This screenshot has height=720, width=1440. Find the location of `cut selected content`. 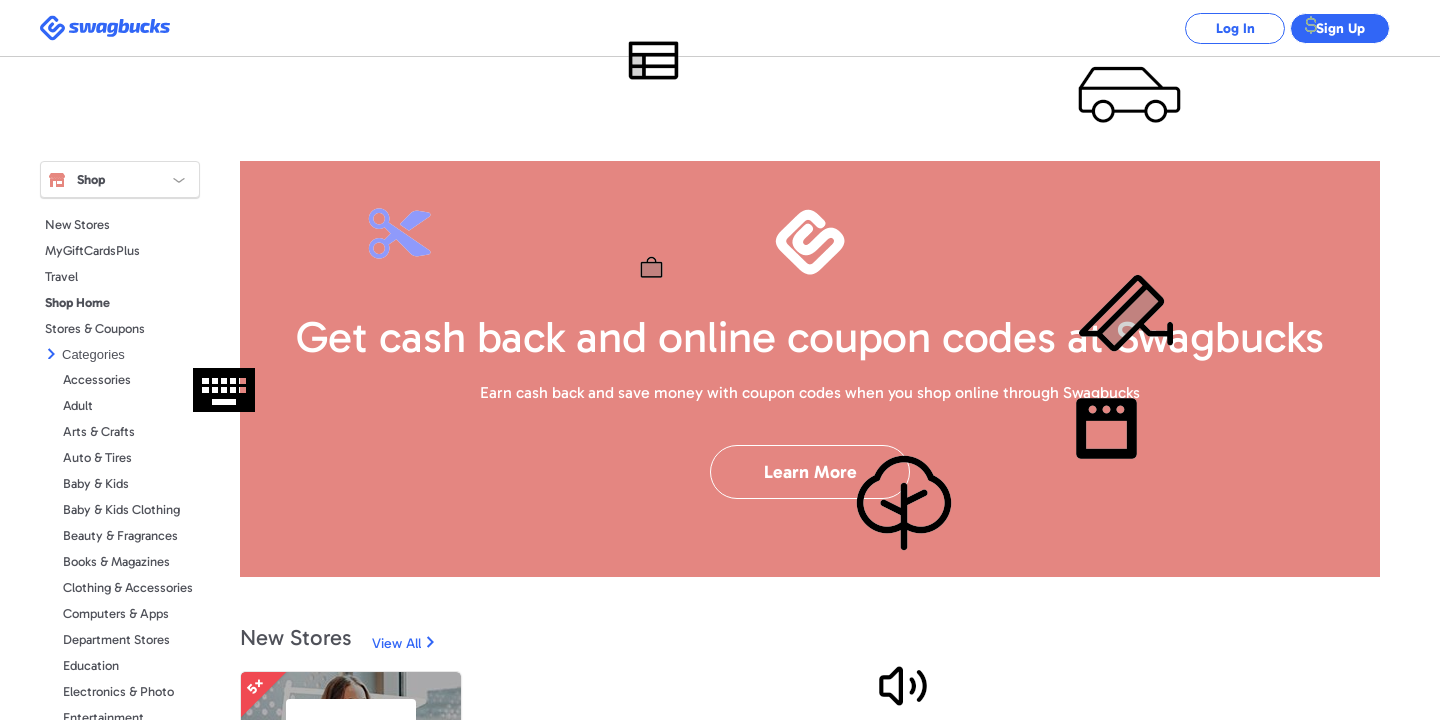

cut selected content is located at coordinates (398, 233).